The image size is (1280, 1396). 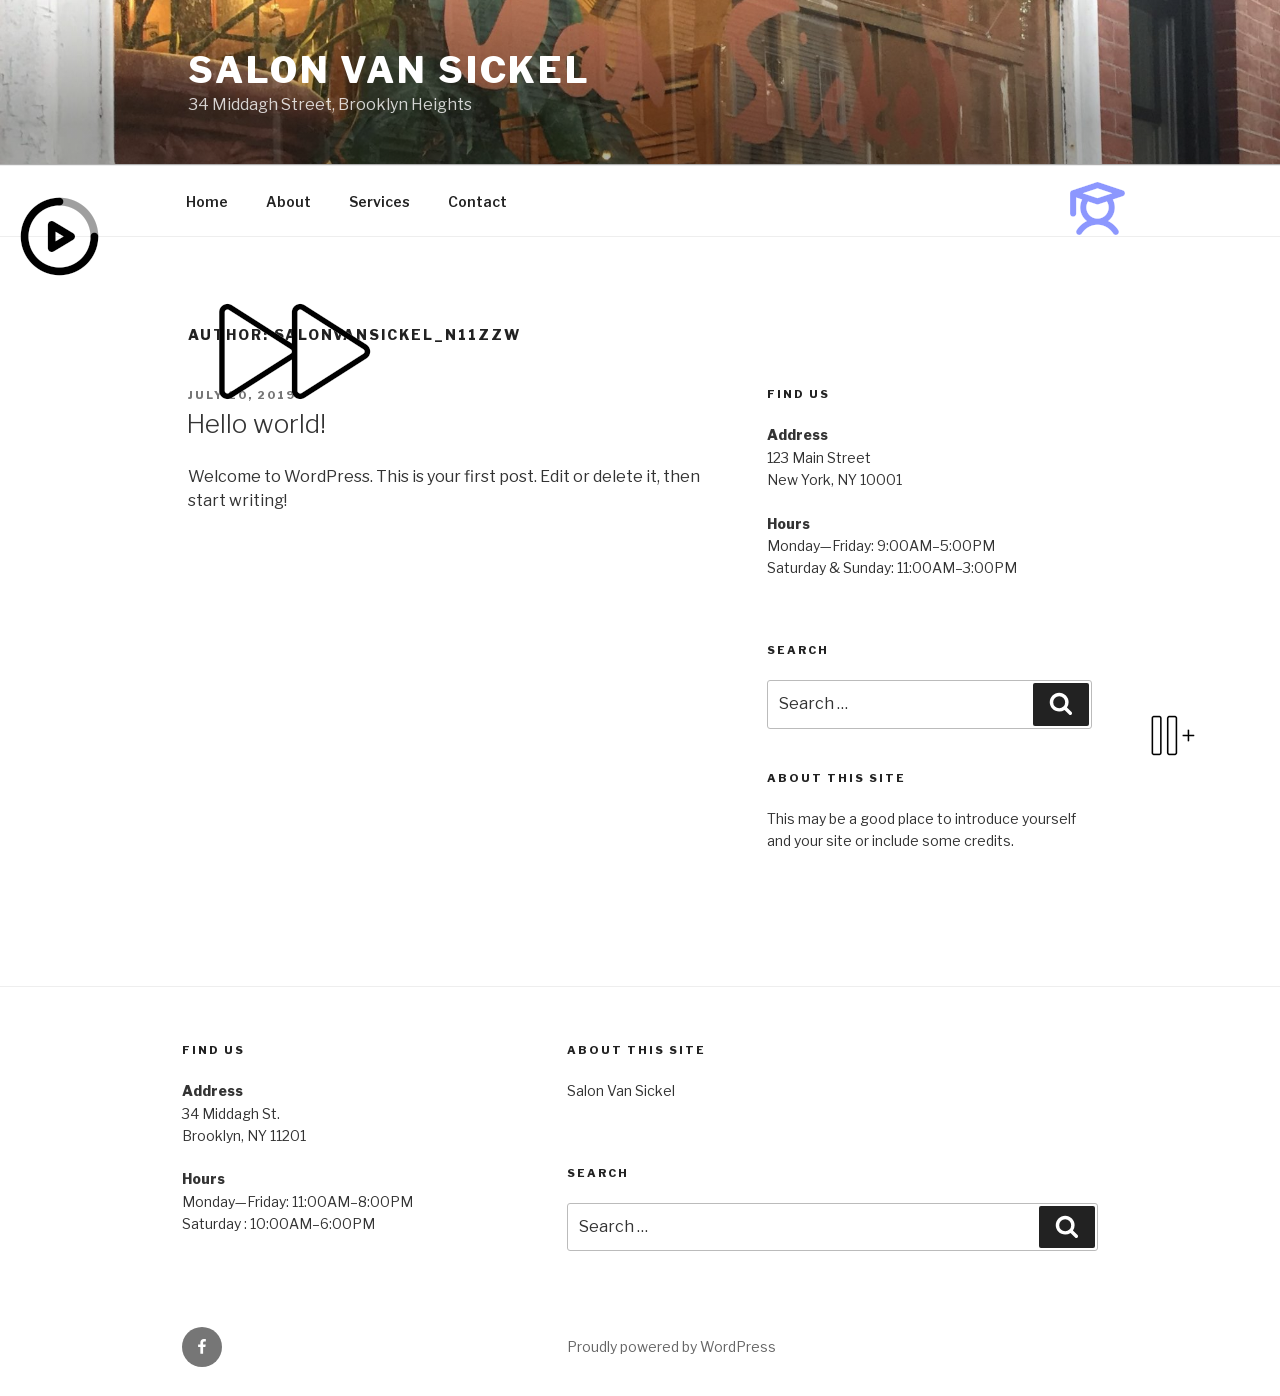 I want to click on skip forward in media playback, so click(x=283, y=351).